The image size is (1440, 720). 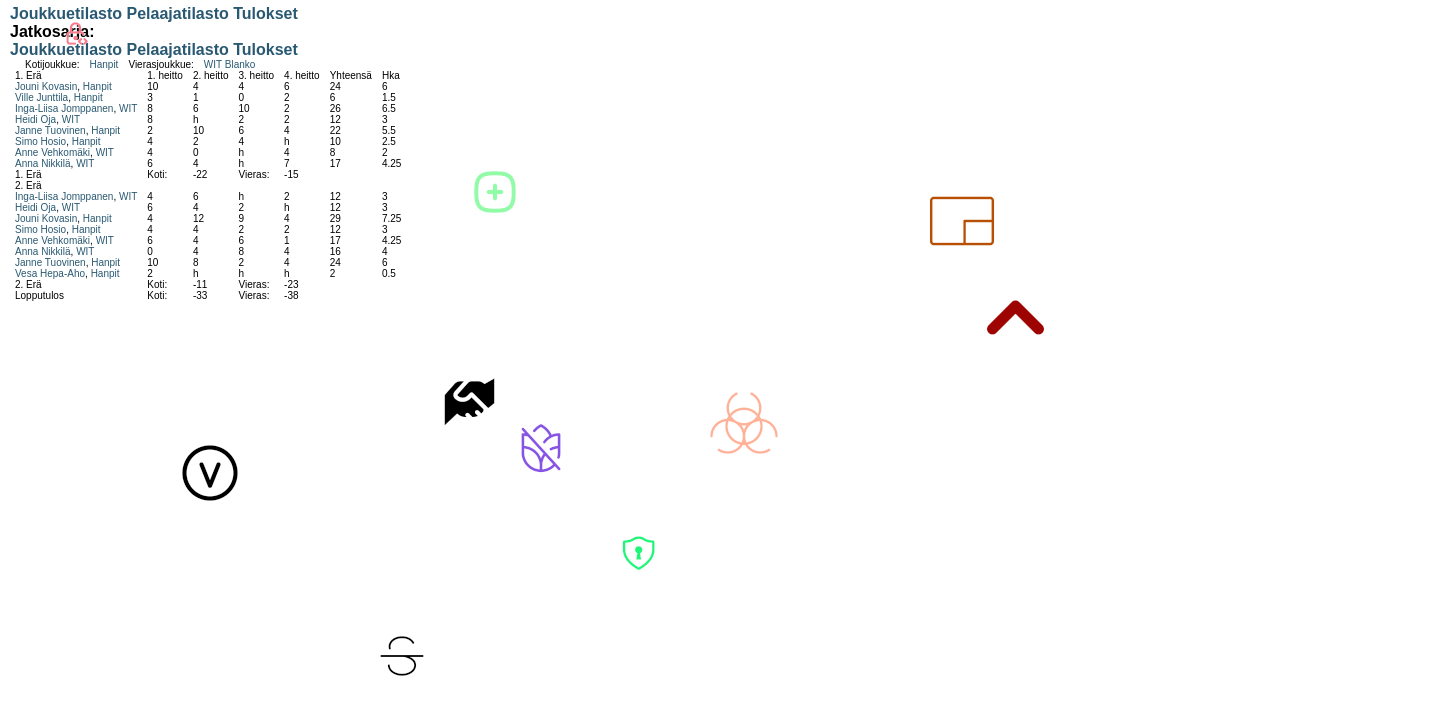 What do you see at coordinates (75, 33) in the screenshot?
I see `access code-protected security settings` at bounding box center [75, 33].